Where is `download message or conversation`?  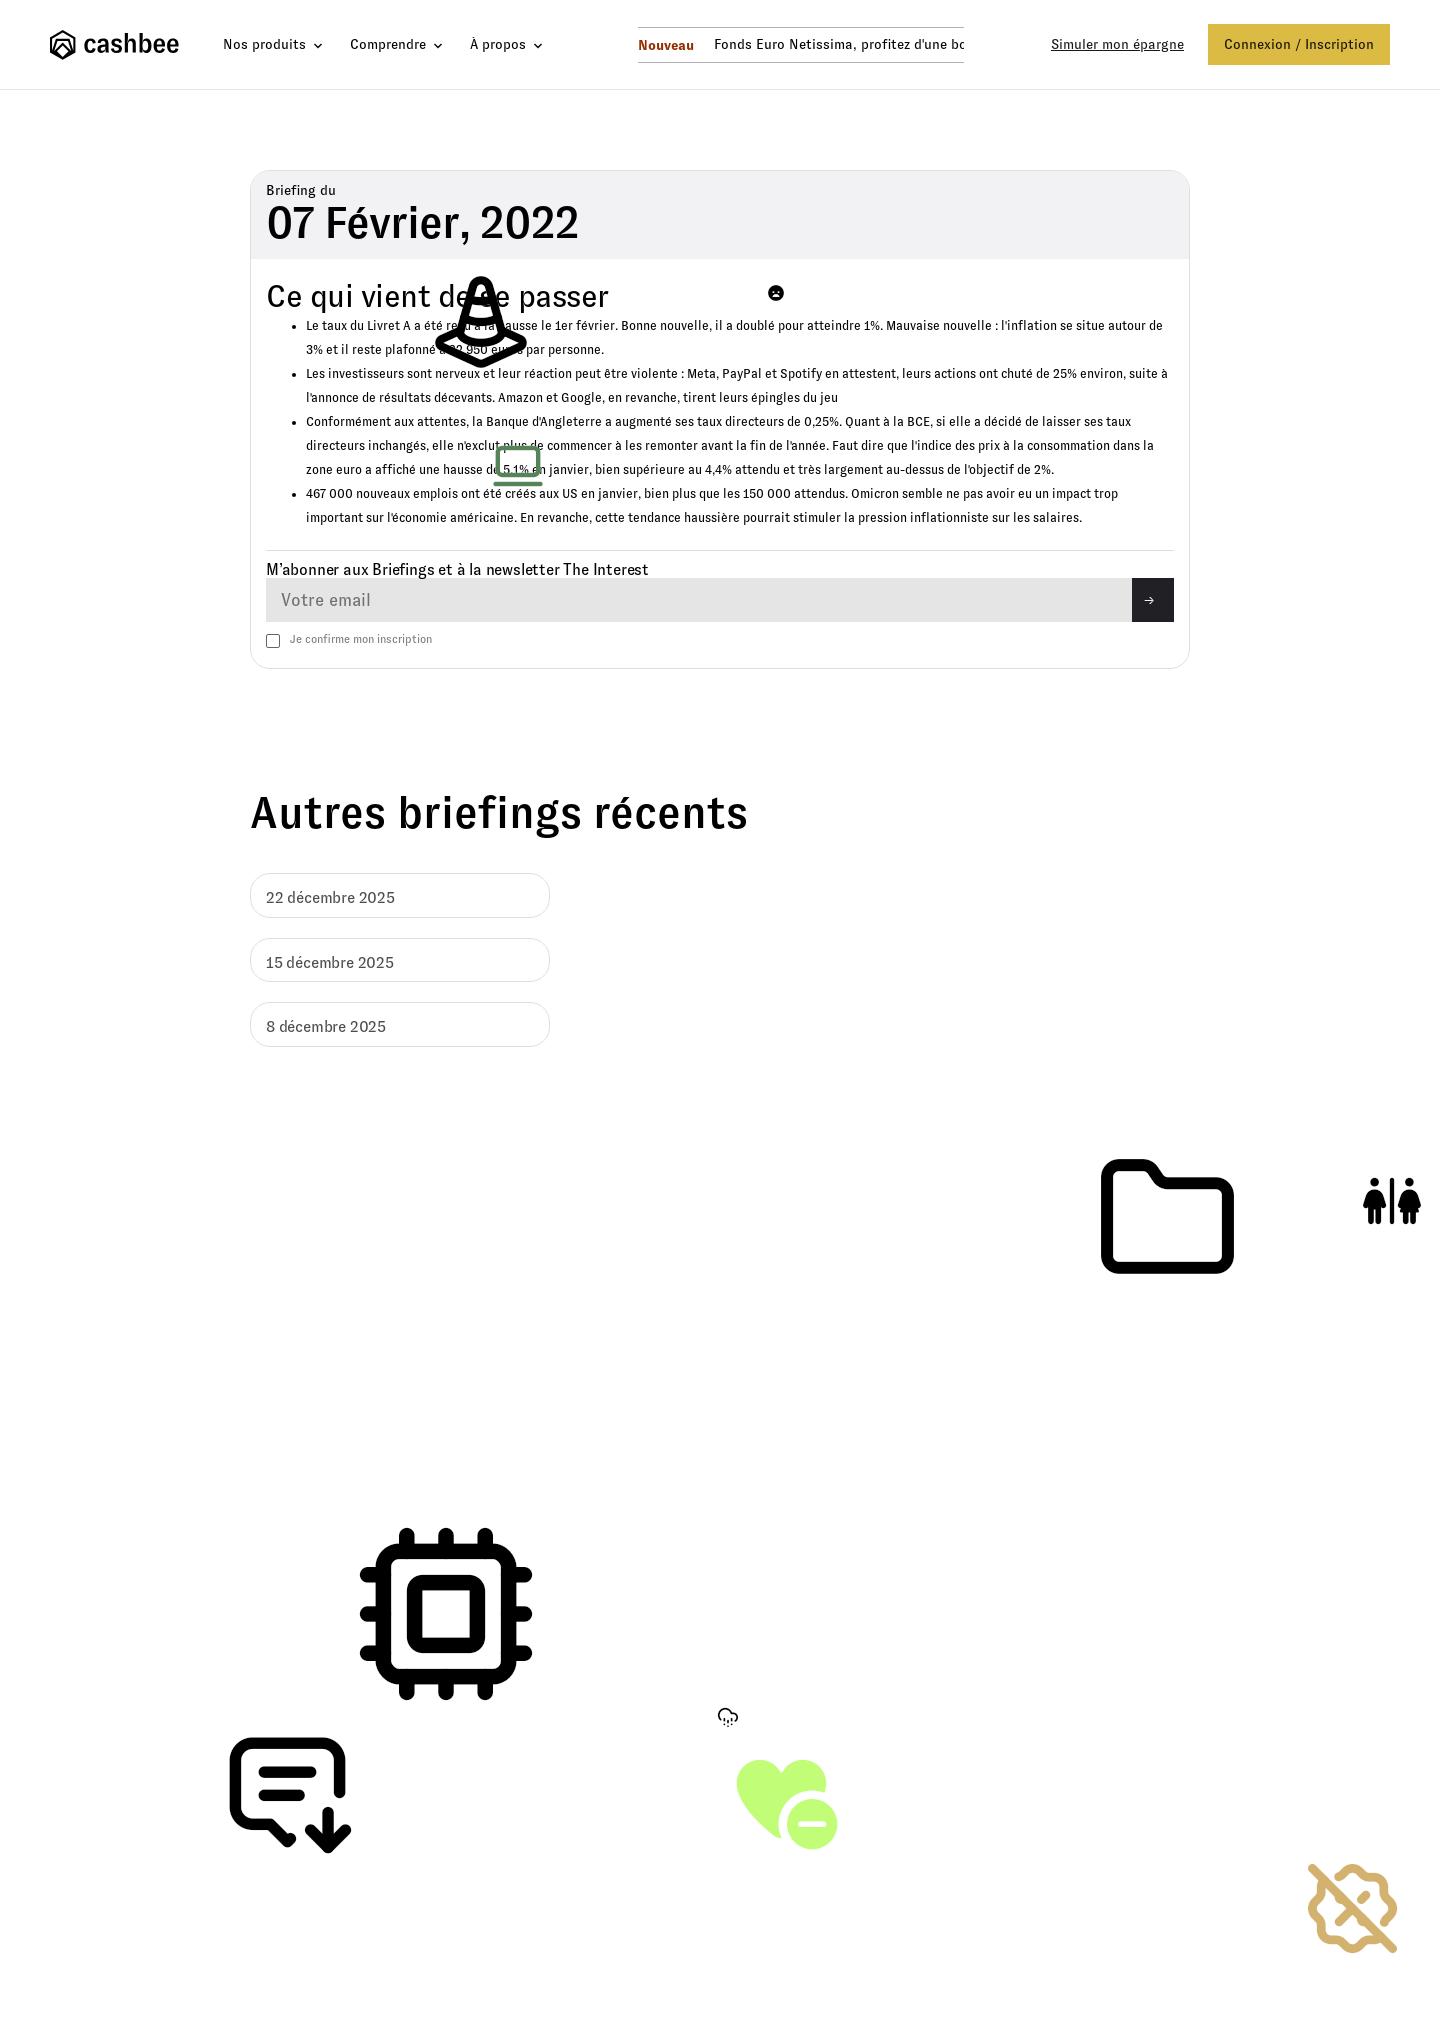 download message or conversation is located at coordinates (287, 1789).